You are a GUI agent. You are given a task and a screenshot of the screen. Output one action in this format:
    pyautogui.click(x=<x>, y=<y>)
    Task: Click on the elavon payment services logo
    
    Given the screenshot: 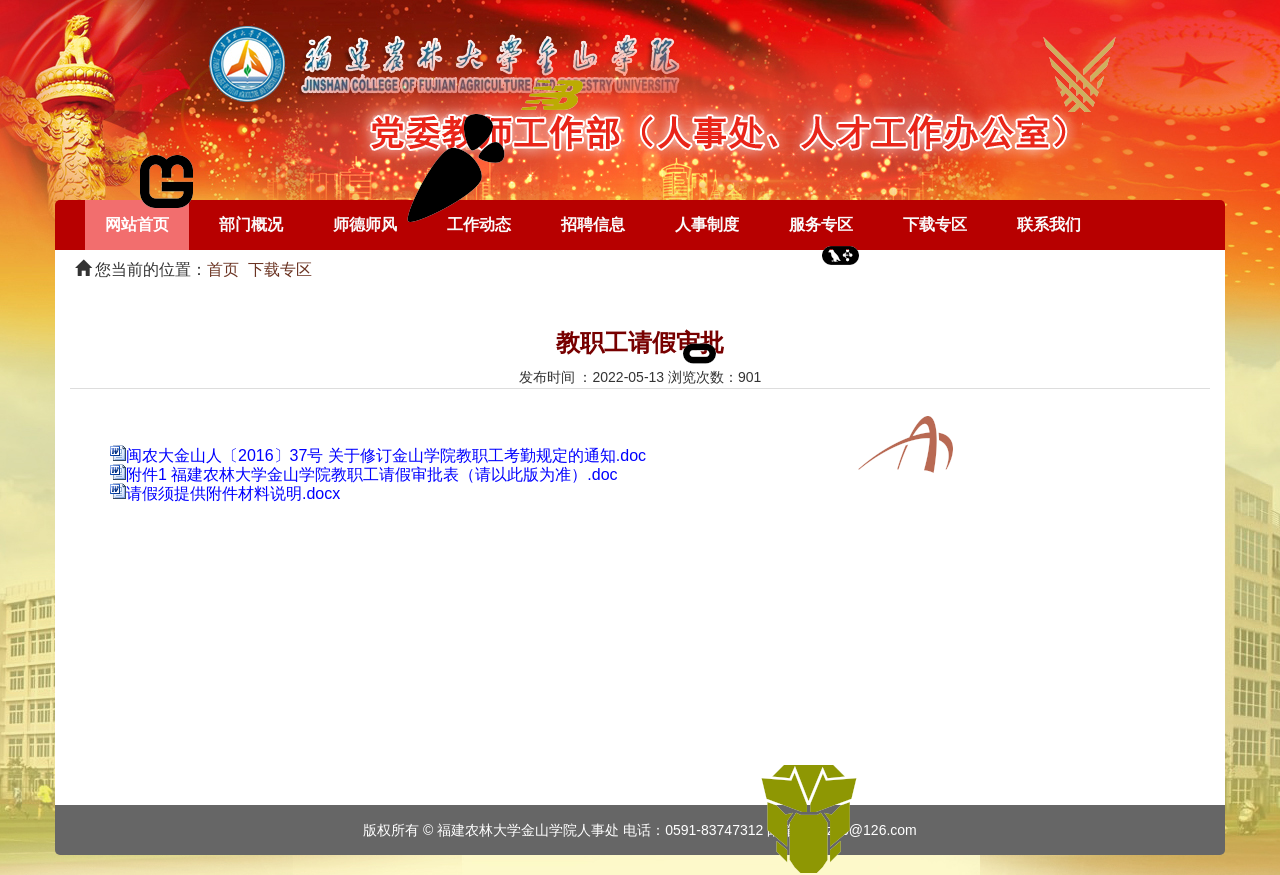 What is the action you would take?
    pyautogui.click(x=905, y=444)
    